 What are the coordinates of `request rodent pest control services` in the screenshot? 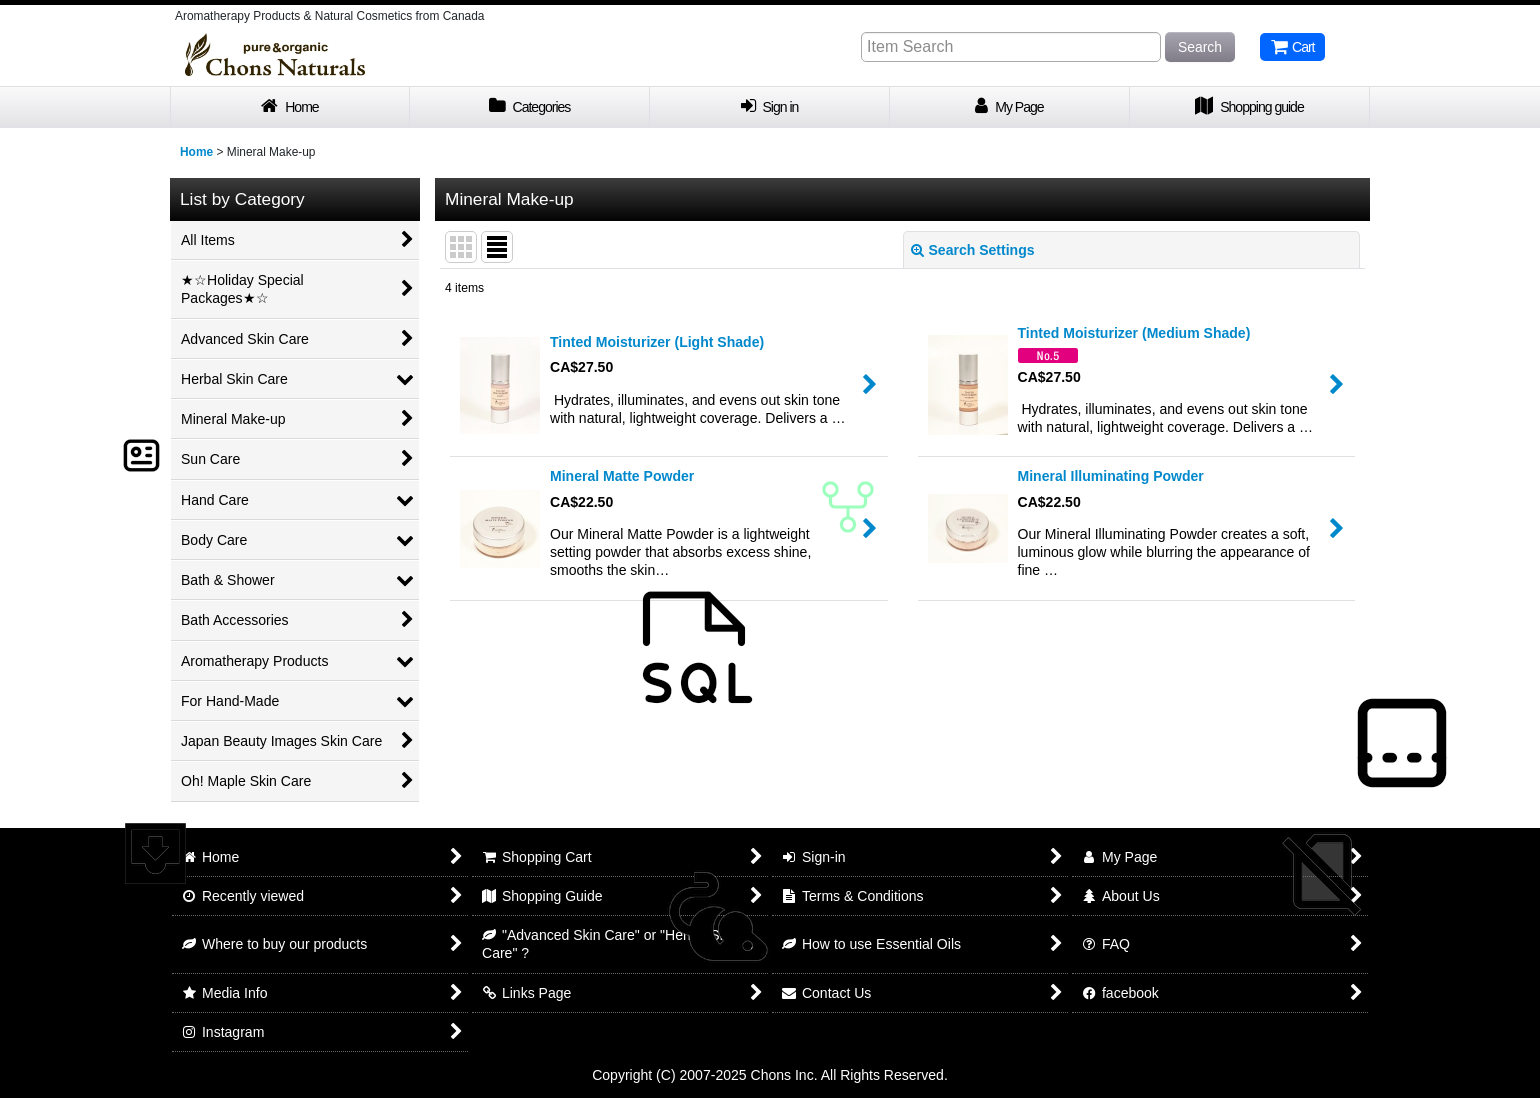 It's located at (718, 916).